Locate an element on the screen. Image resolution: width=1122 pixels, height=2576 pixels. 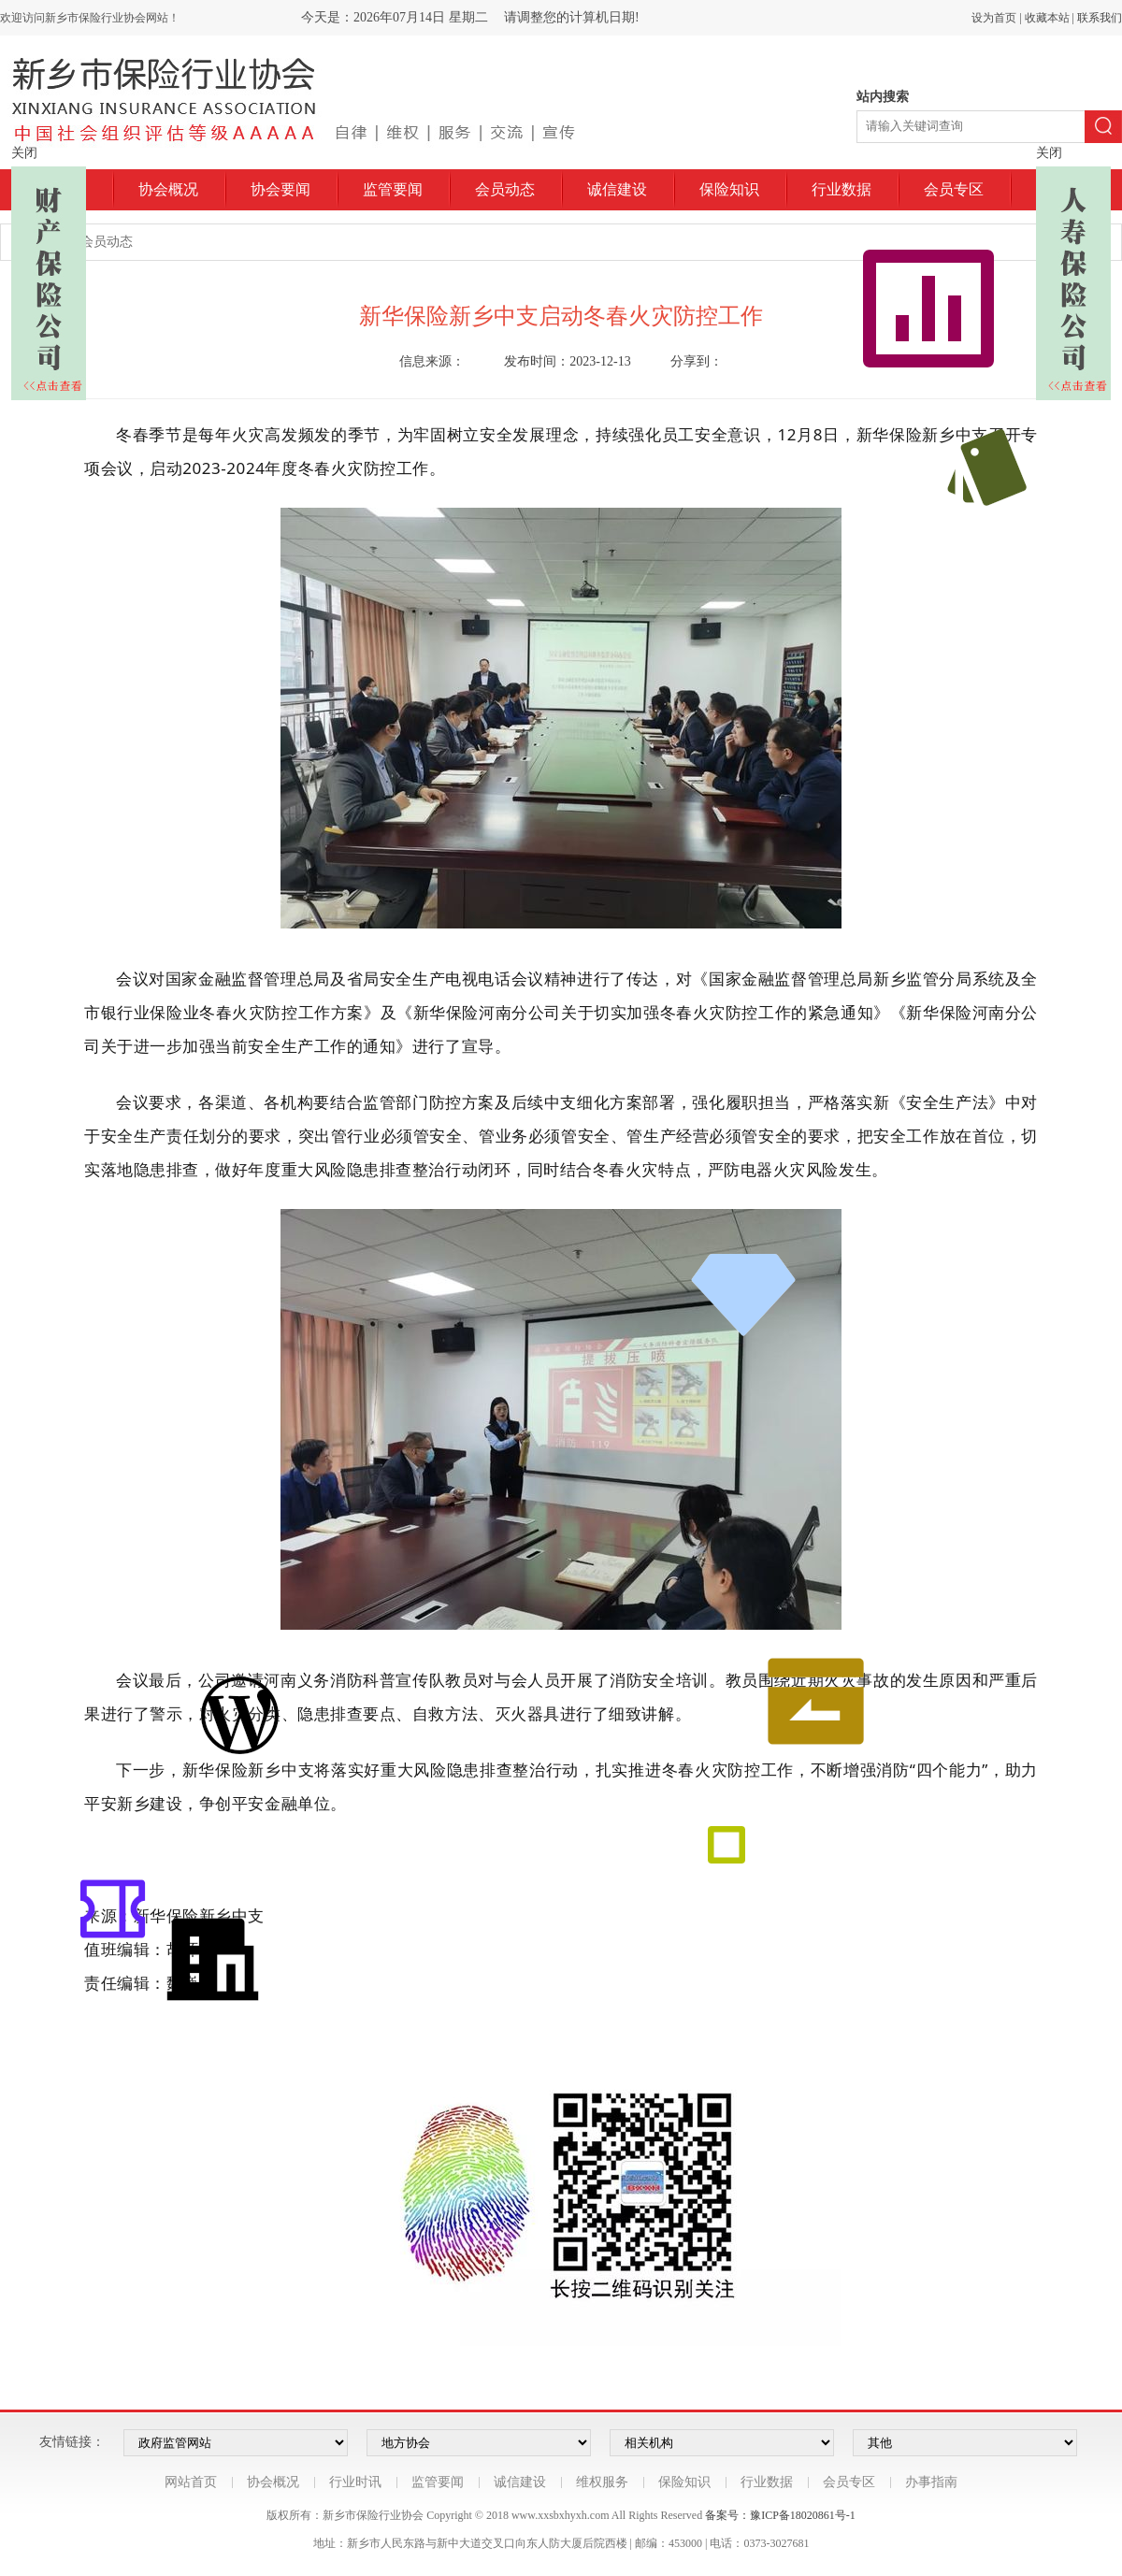
indicates VIP or premium membership status is located at coordinates (743, 1293).